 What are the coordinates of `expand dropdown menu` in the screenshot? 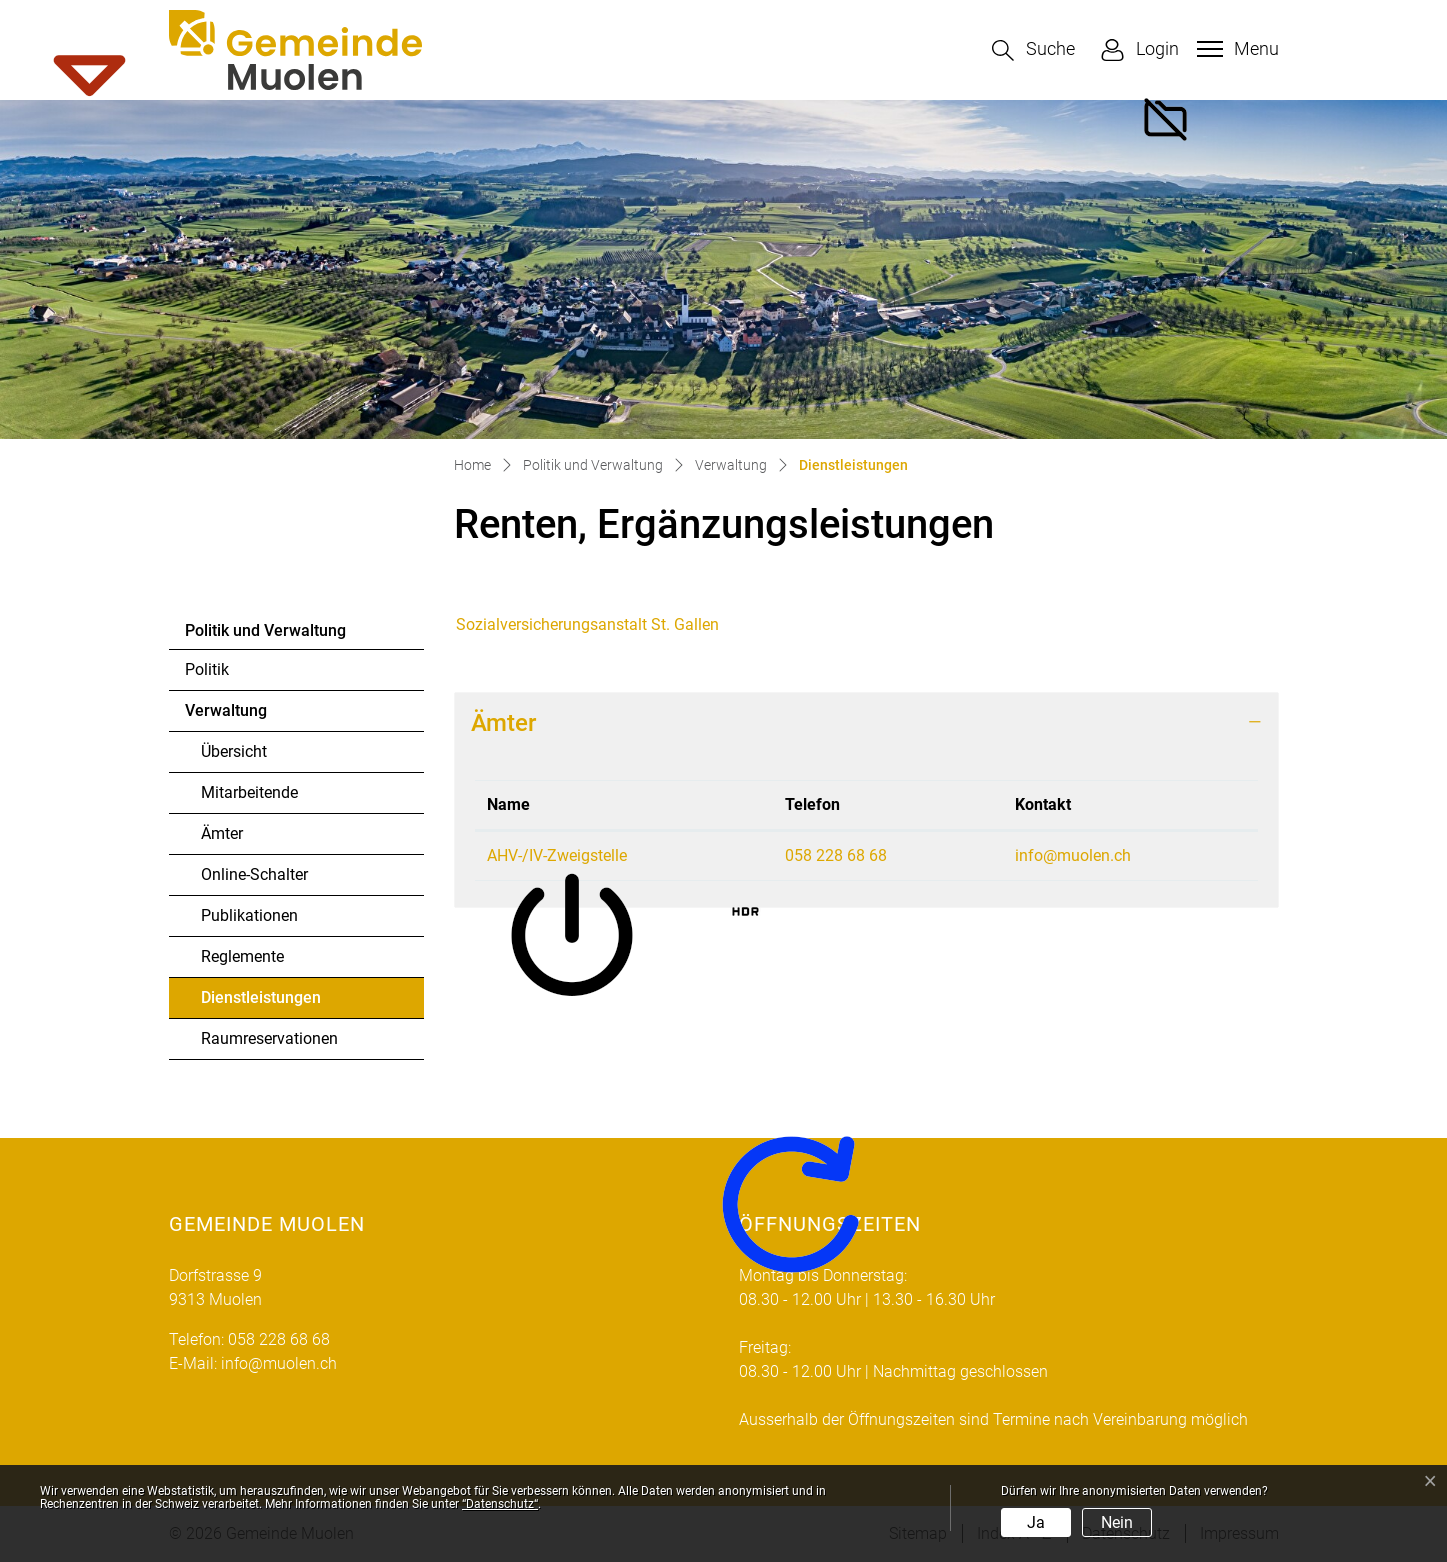 It's located at (89, 70).